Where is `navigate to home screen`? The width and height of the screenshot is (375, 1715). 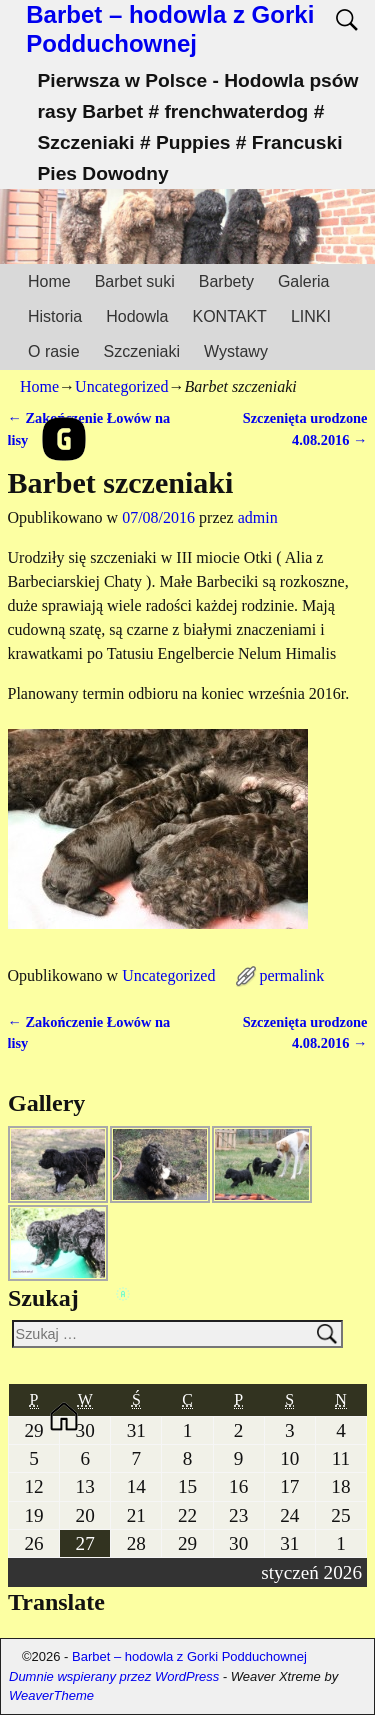
navigate to home screen is located at coordinates (64, 1417).